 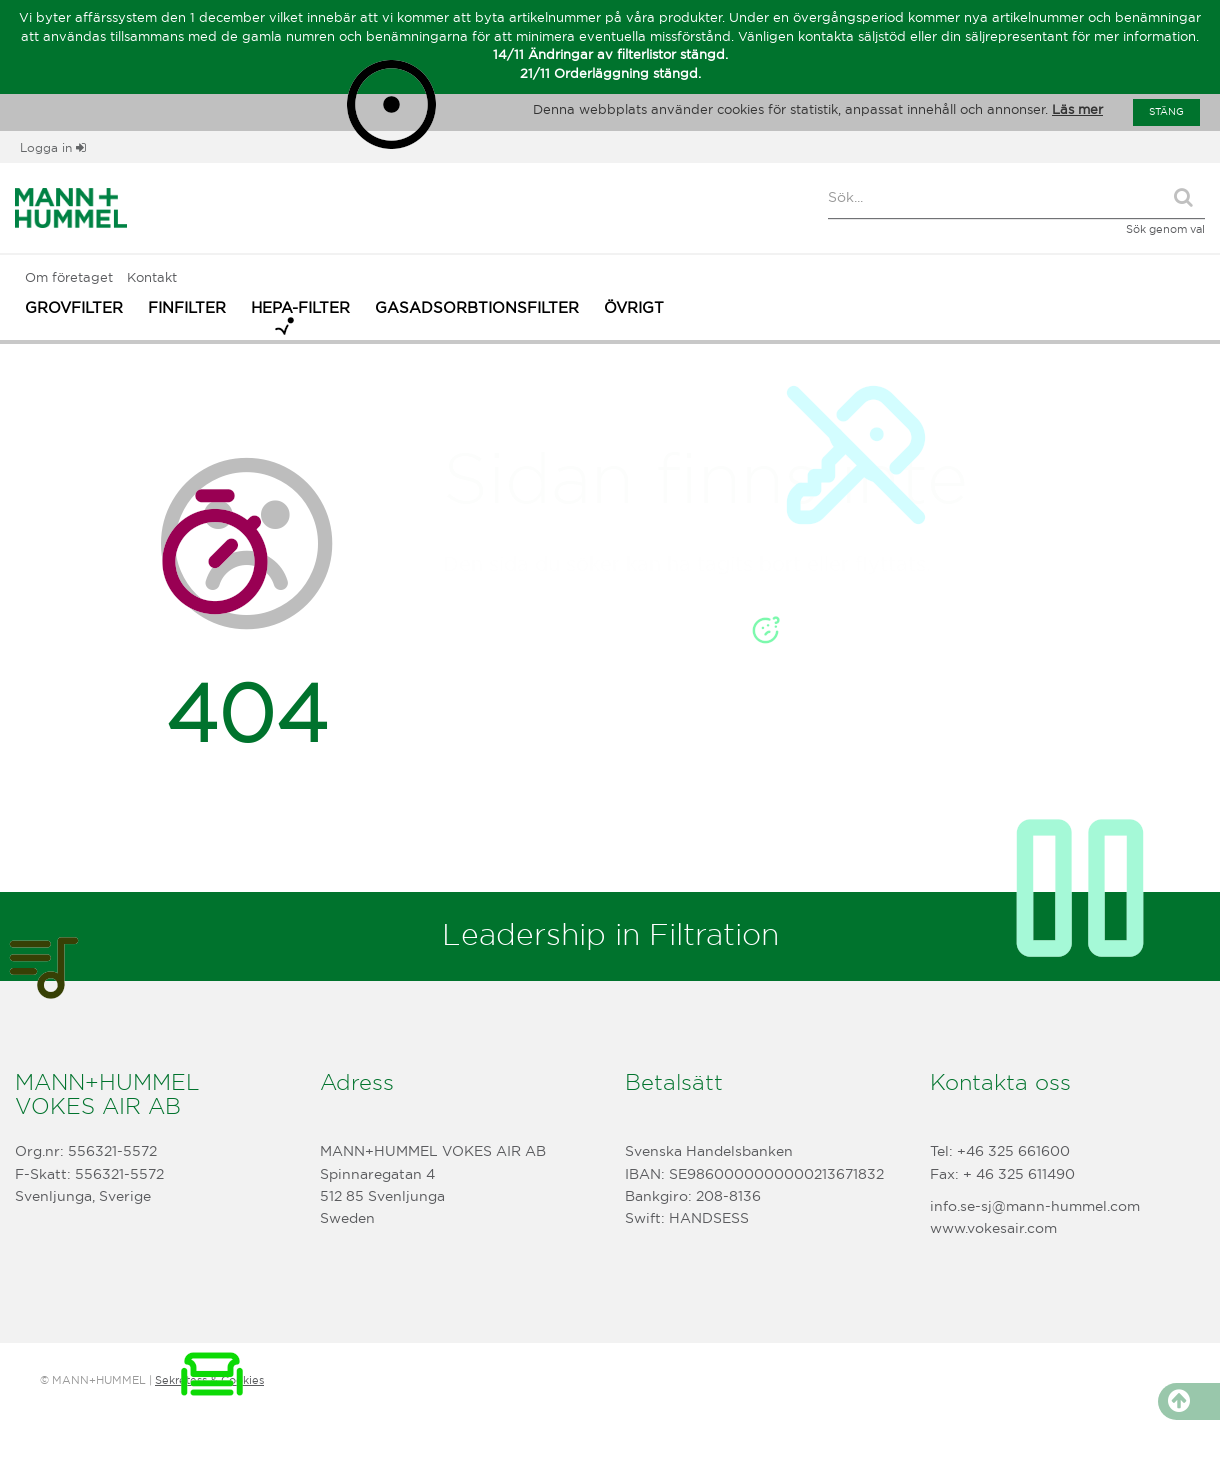 I want to click on CouchDB database service logo, so click(x=212, y=1374).